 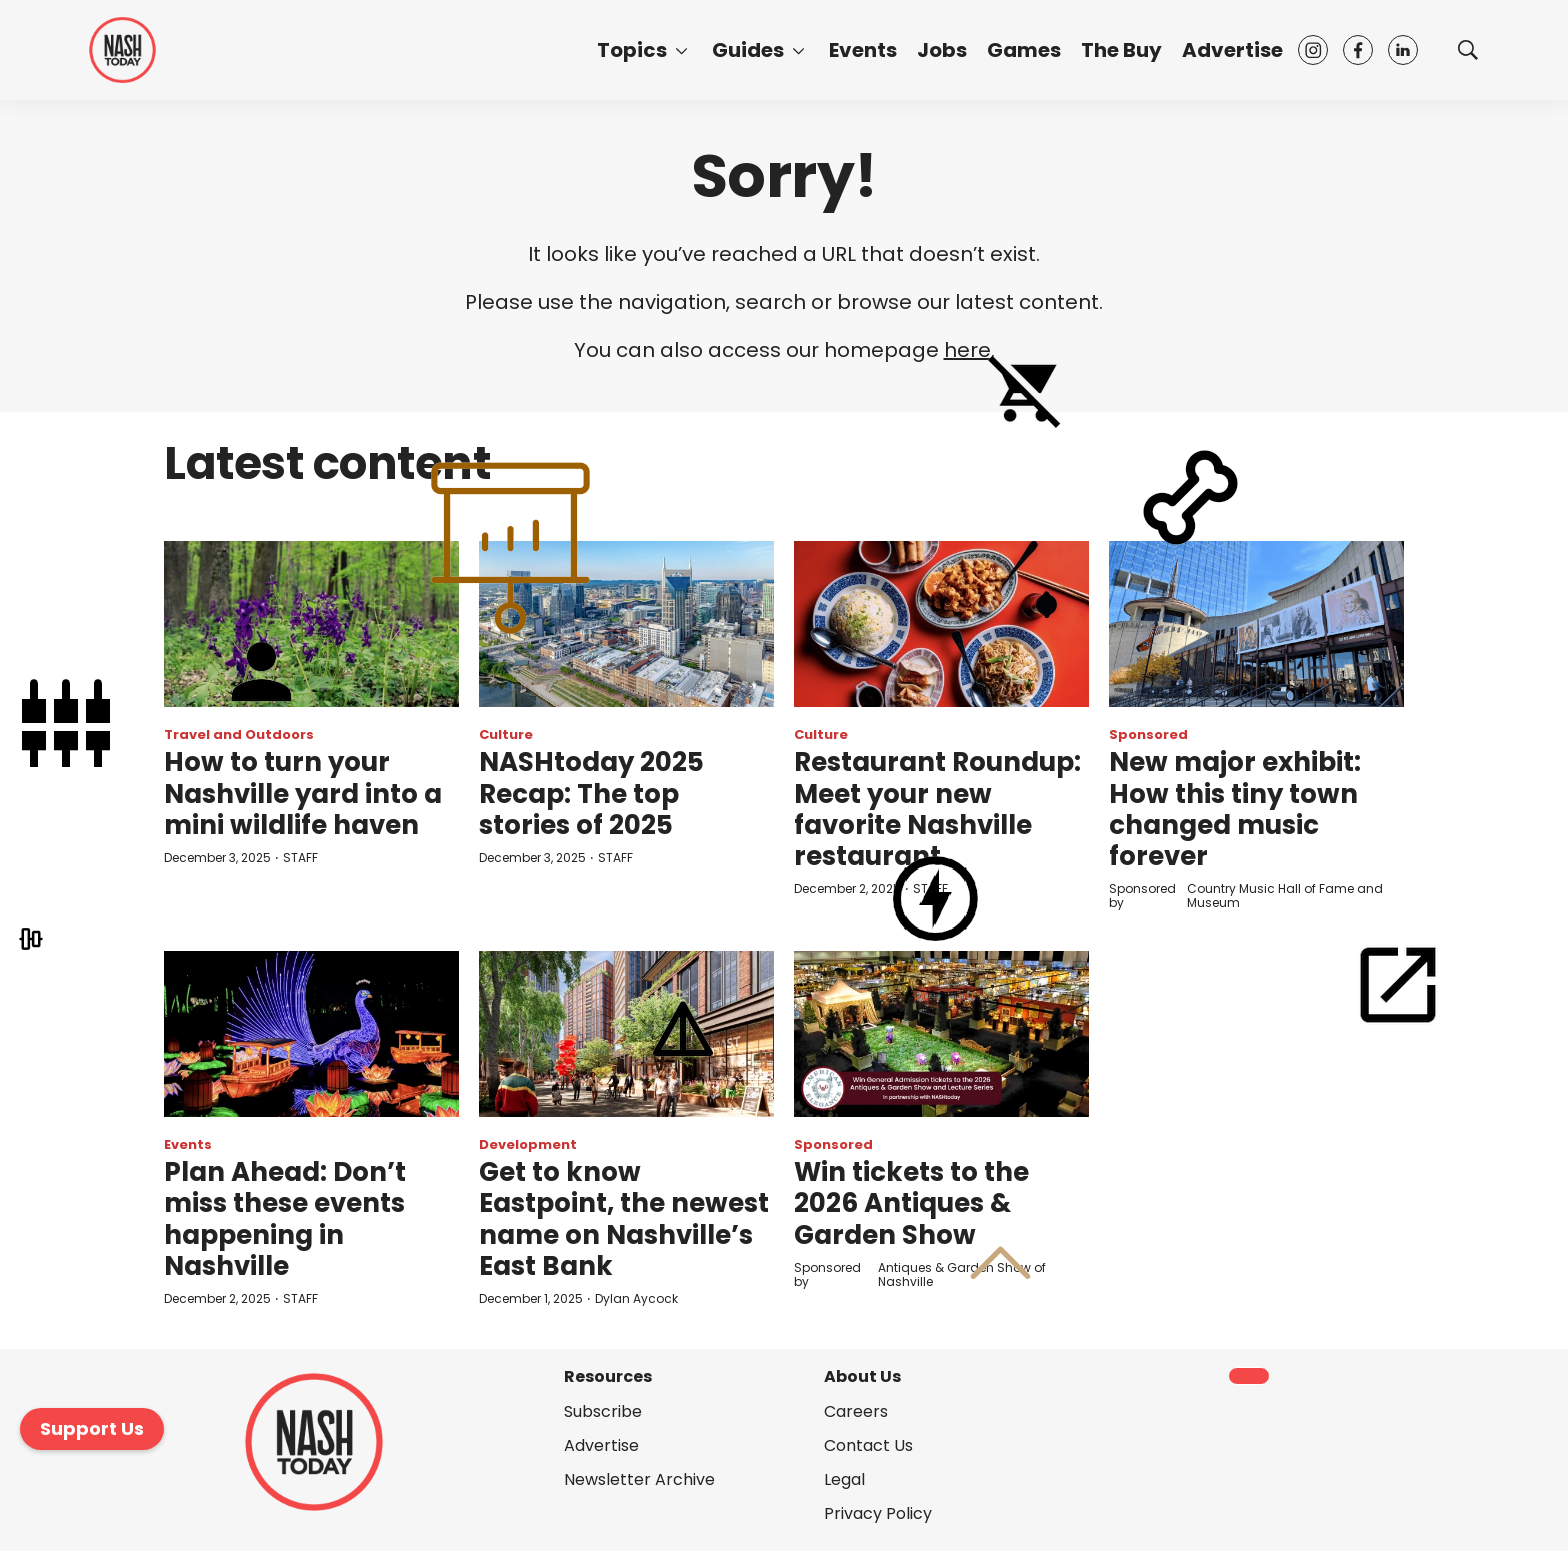 I want to click on collapse an expanded section, so click(x=1000, y=1265).